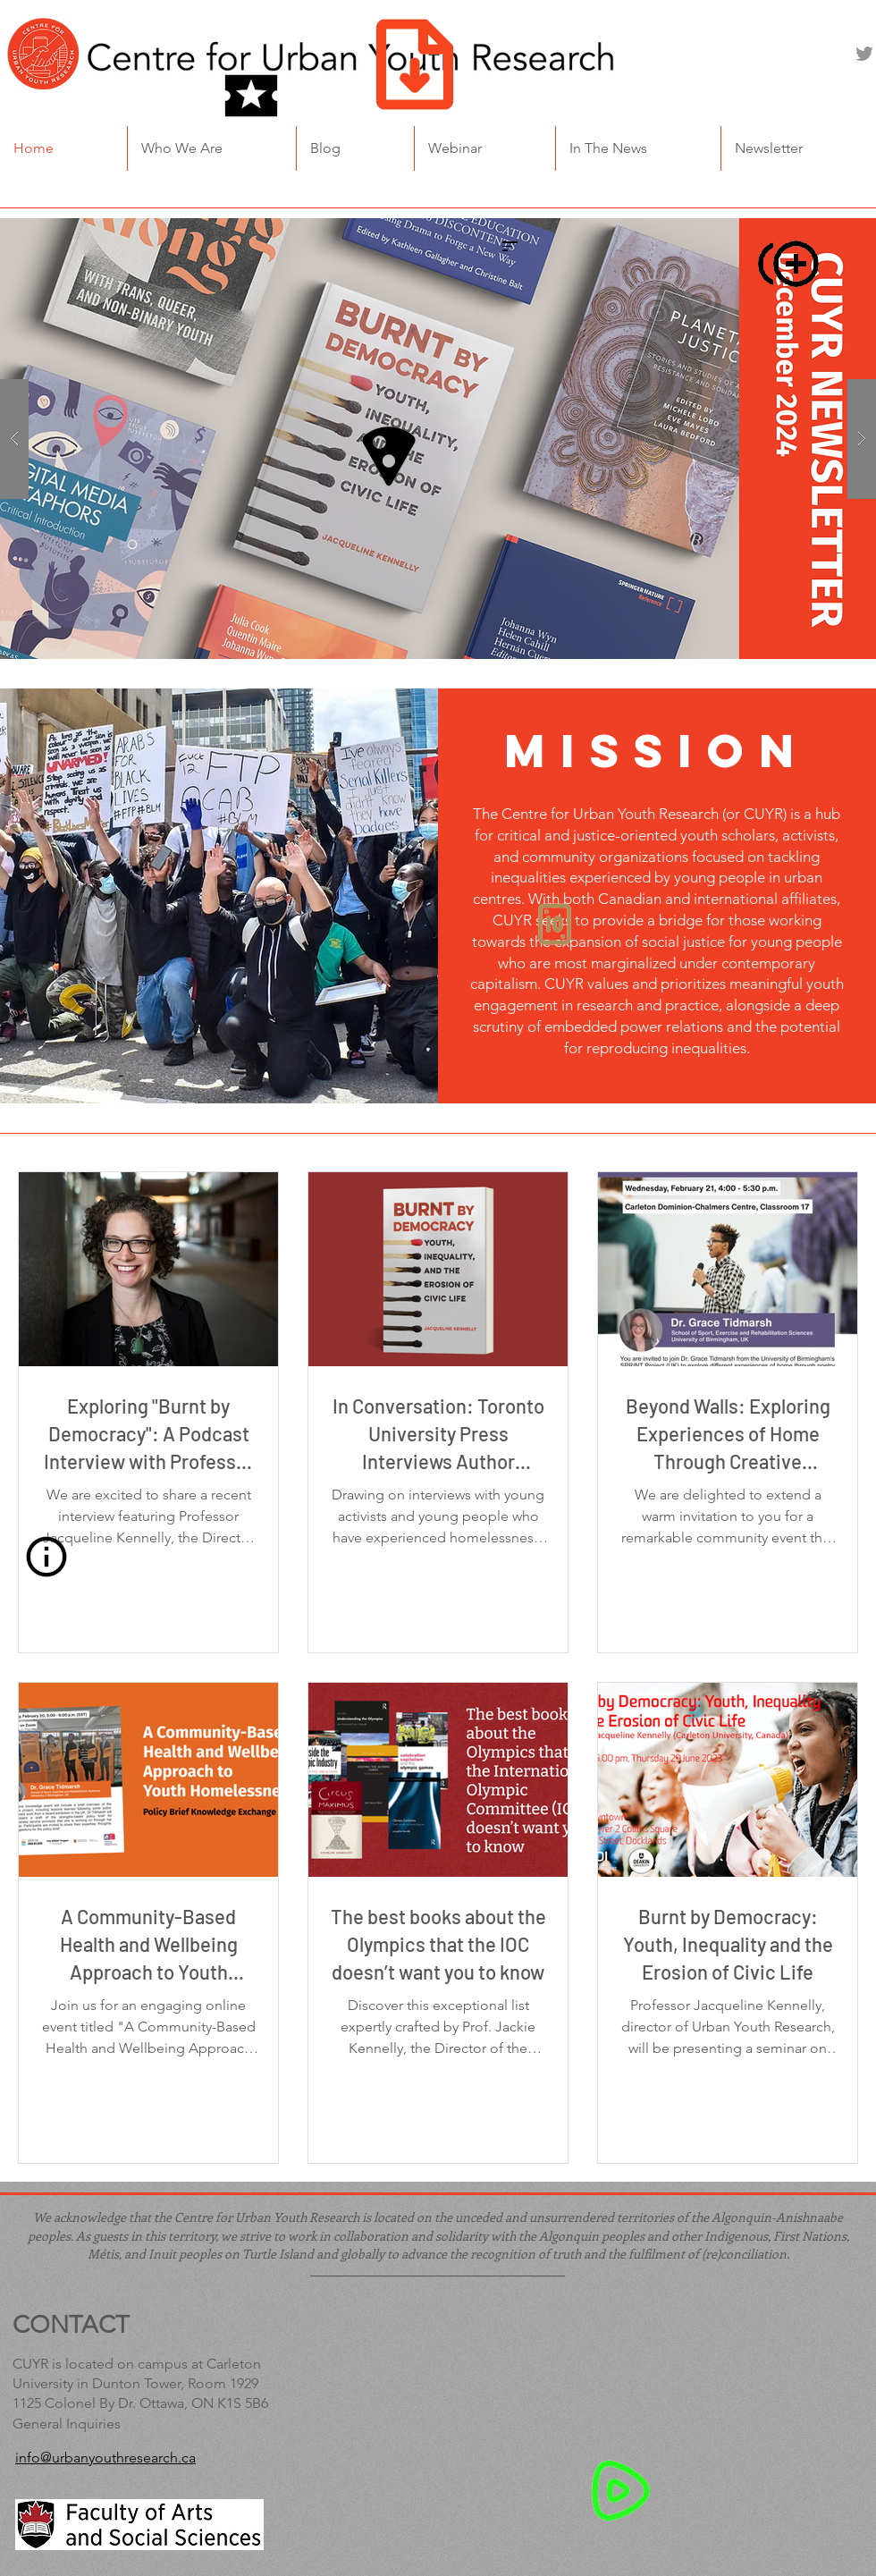 This screenshot has height=2576, width=876. Describe the element at coordinates (251, 96) in the screenshot. I see `view local events or activities` at that location.